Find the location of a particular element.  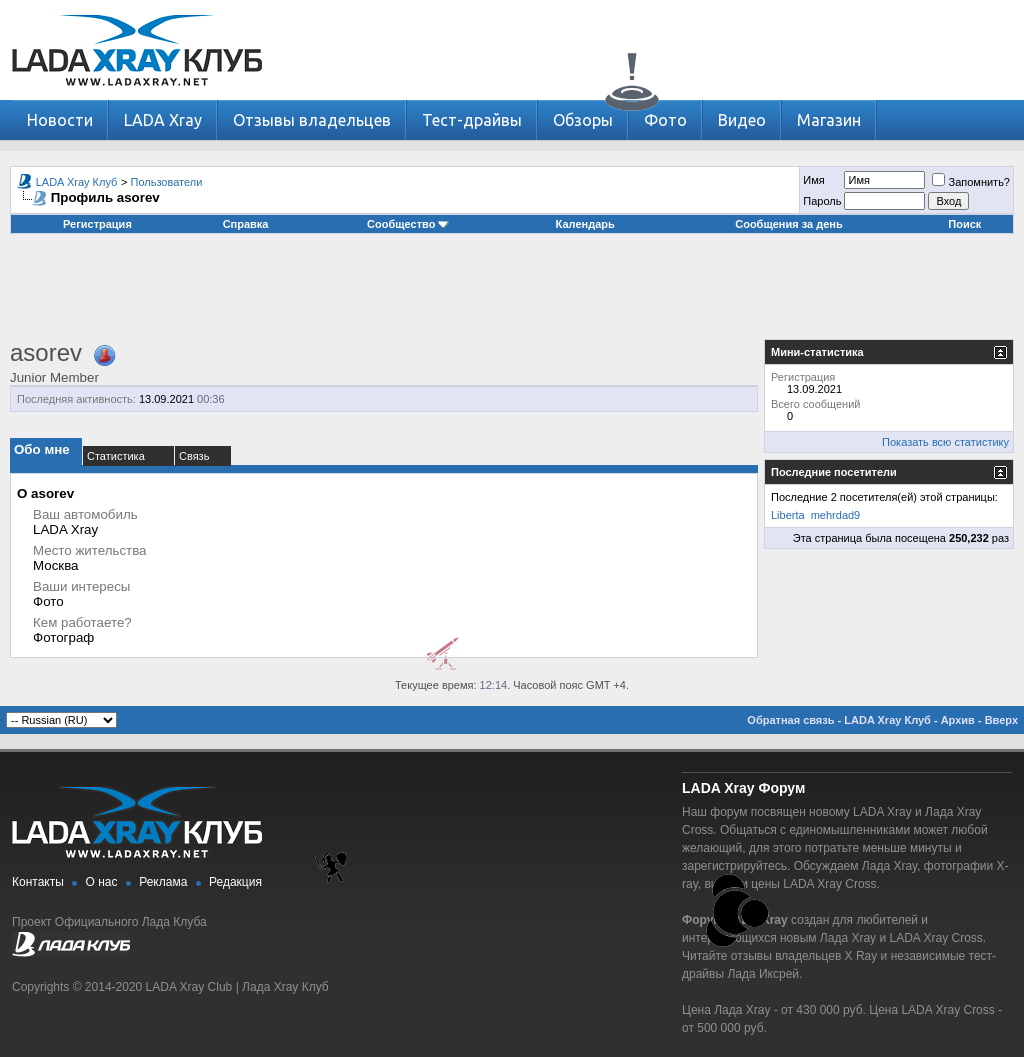

indicates a hazard or dangerous area in gameplay is located at coordinates (631, 81).